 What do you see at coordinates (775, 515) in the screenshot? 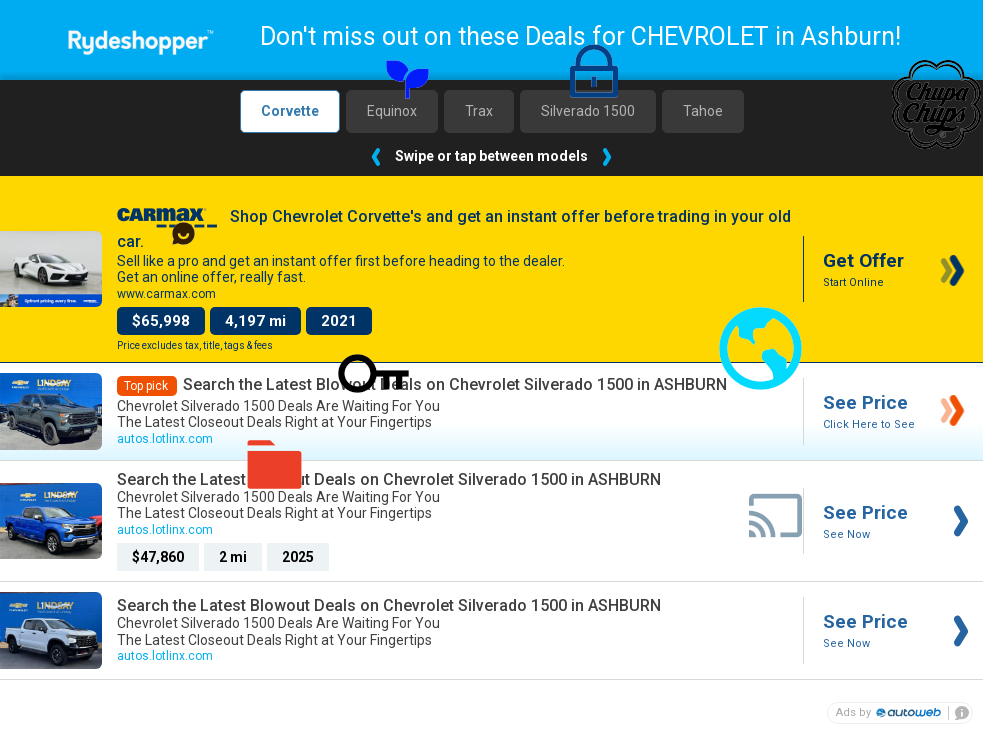
I see `cast media to a nearby device` at bounding box center [775, 515].